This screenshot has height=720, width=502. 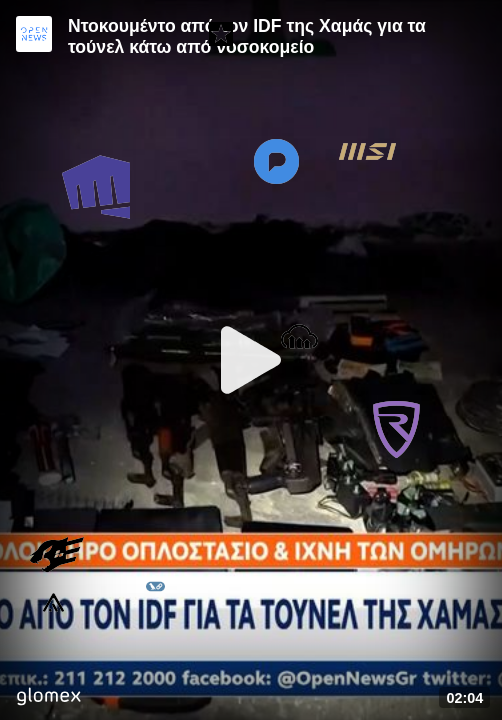 I want to click on fastify web framework logo, so click(x=56, y=554).